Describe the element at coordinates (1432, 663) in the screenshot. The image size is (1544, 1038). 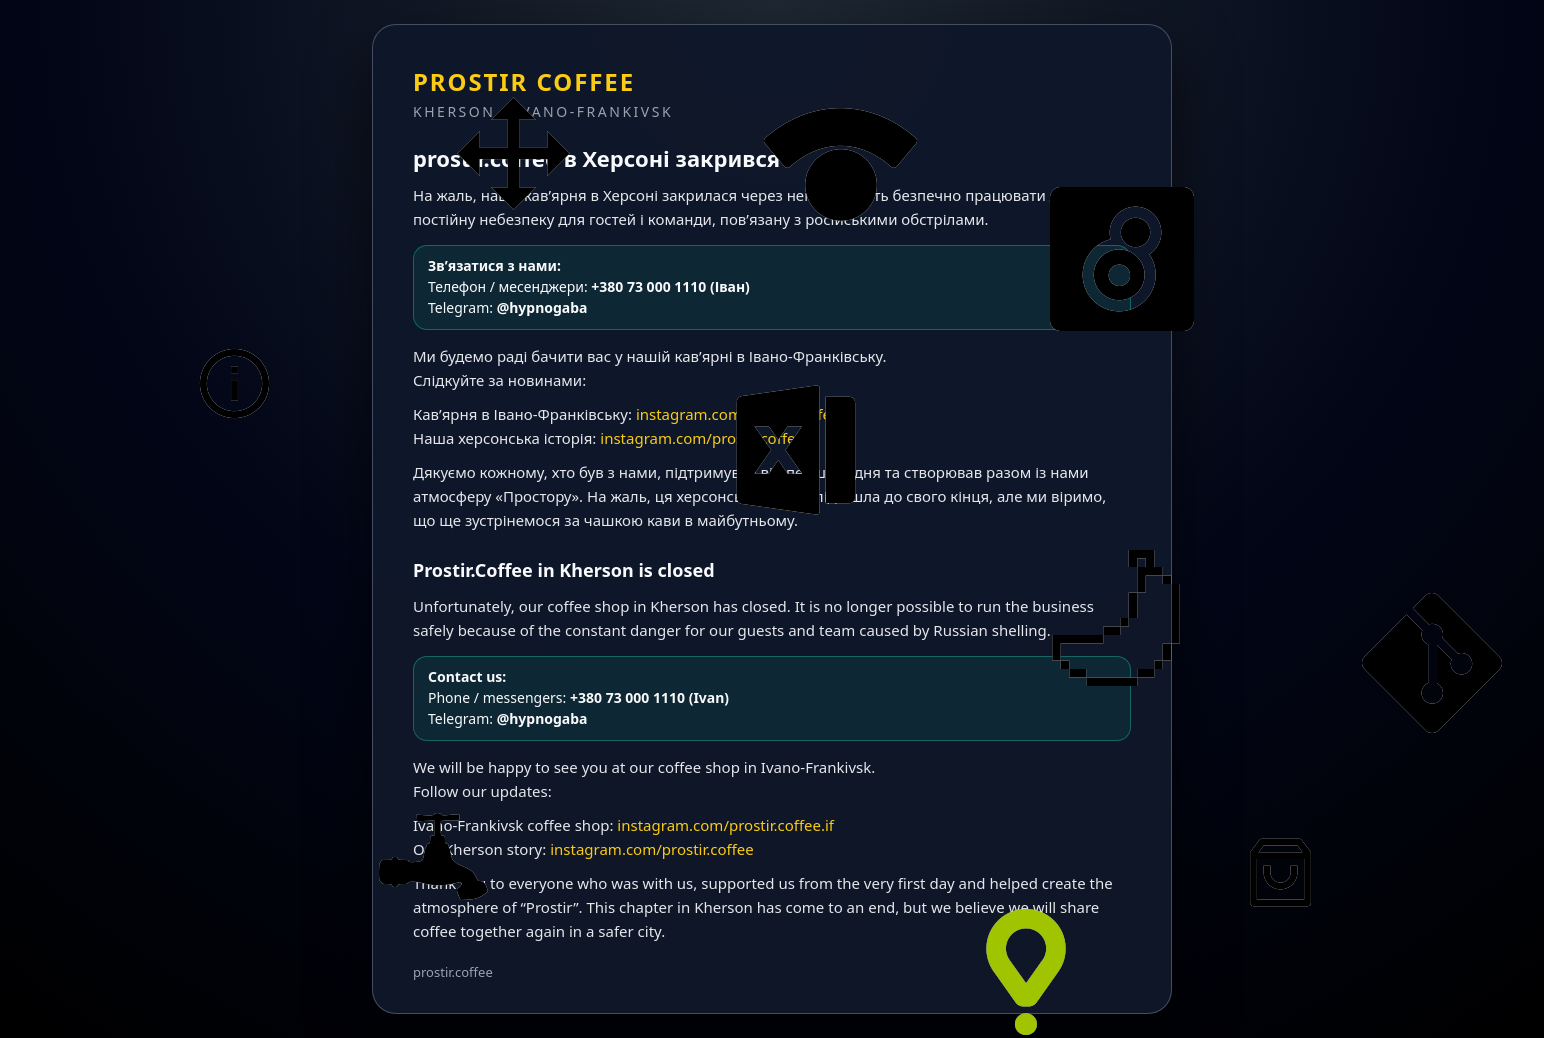
I see `git version control logo` at that location.